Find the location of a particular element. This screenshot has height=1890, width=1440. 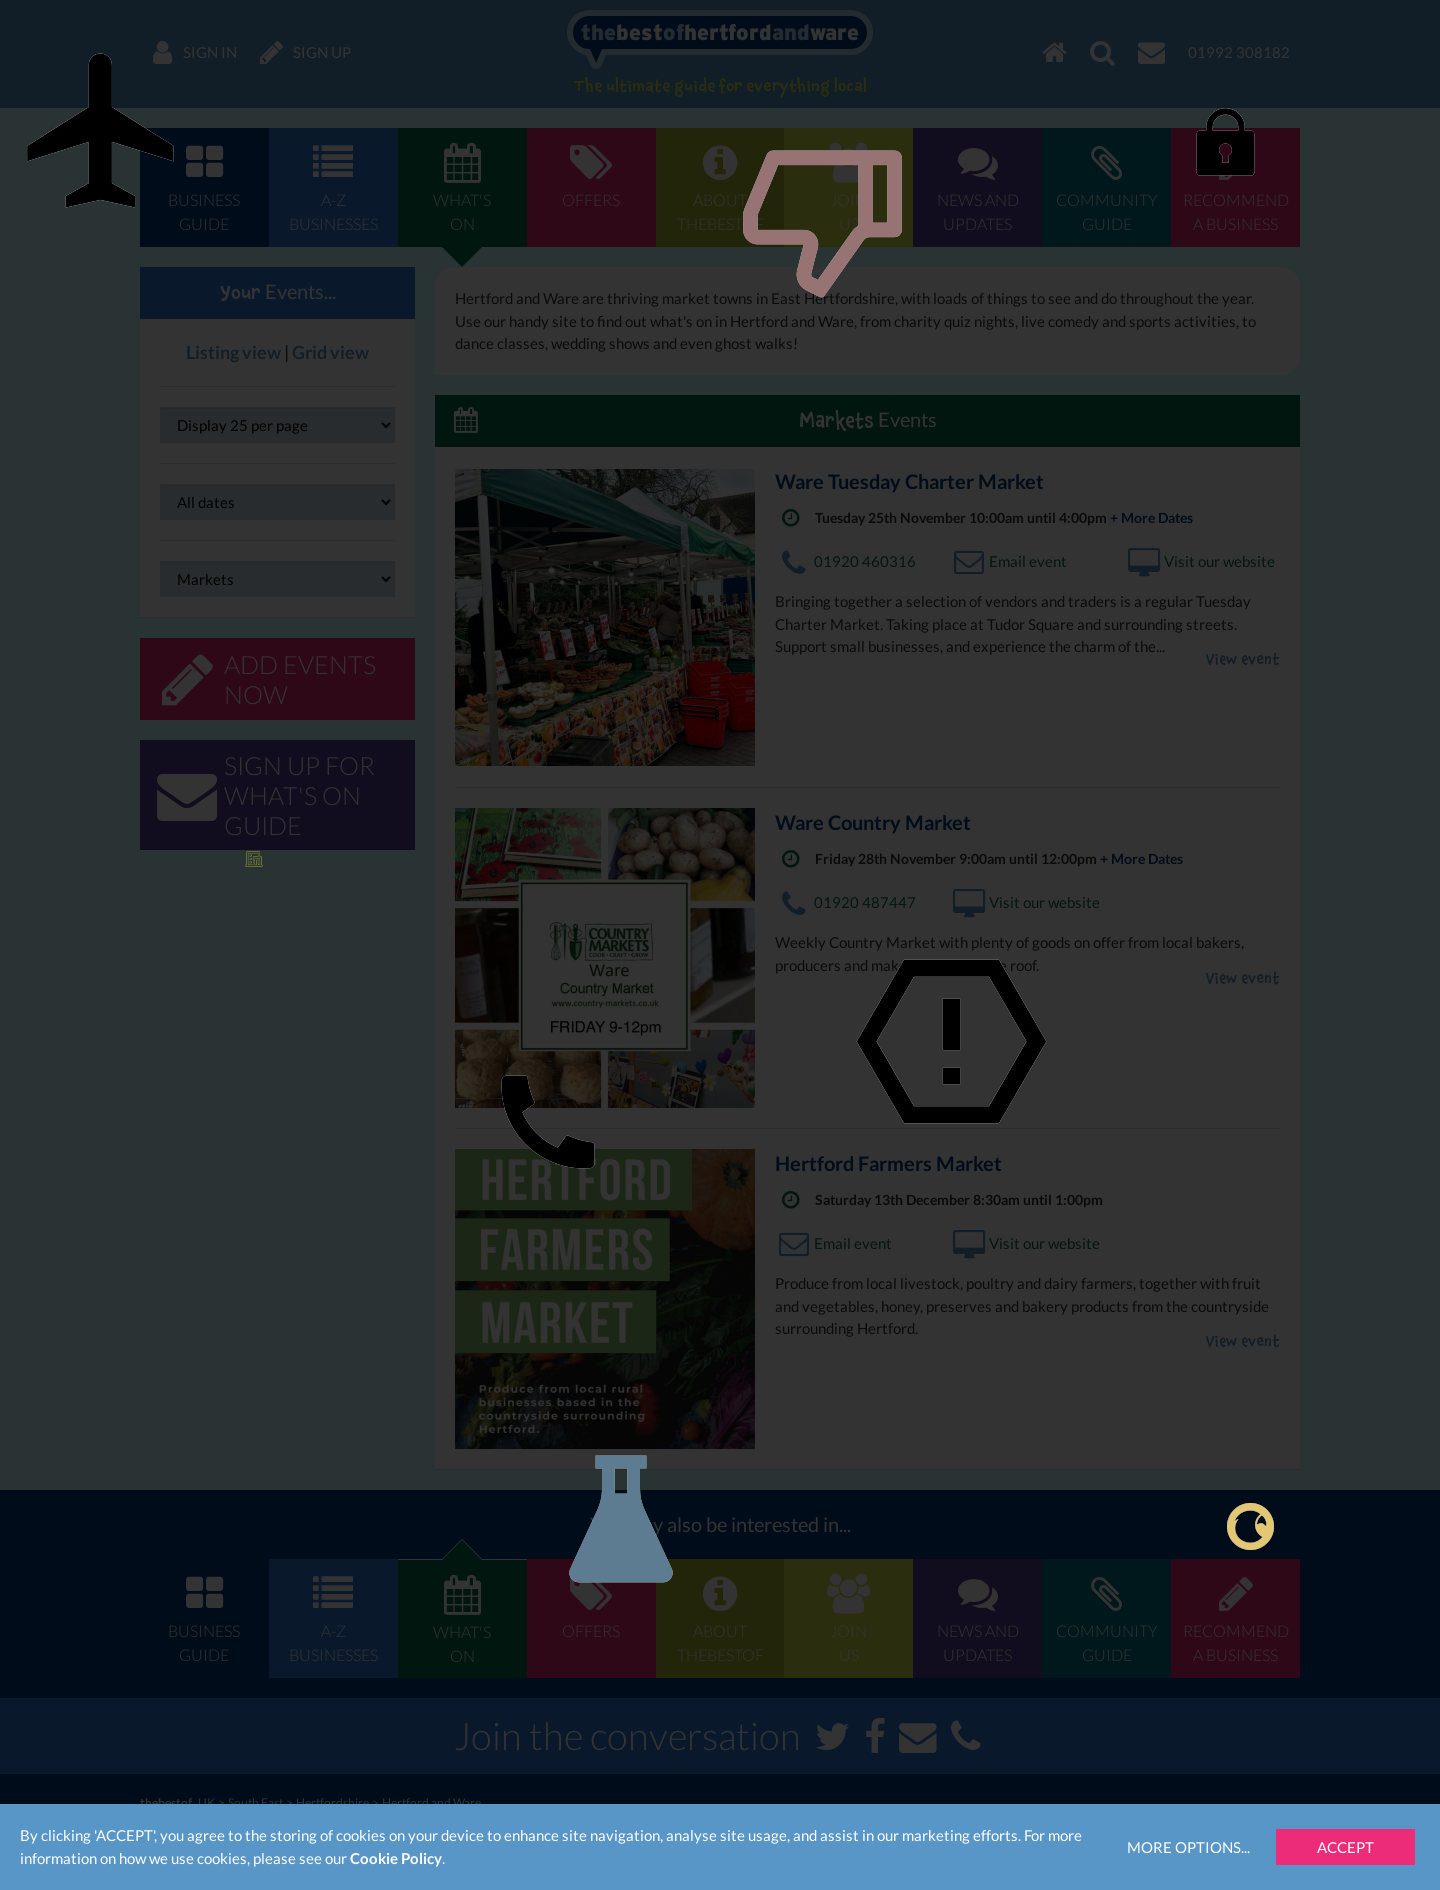

access laboratory or science features is located at coordinates (621, 1519).